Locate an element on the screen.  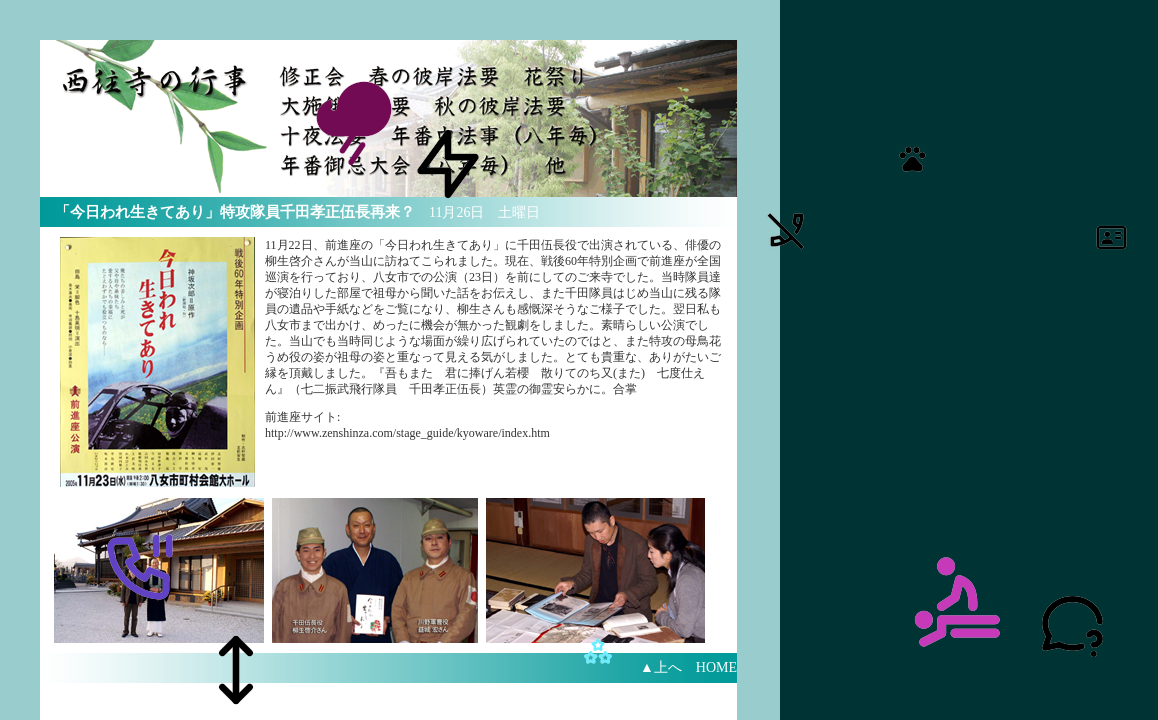
supabase logo - open source database platform is located at coordinates (448, 164).